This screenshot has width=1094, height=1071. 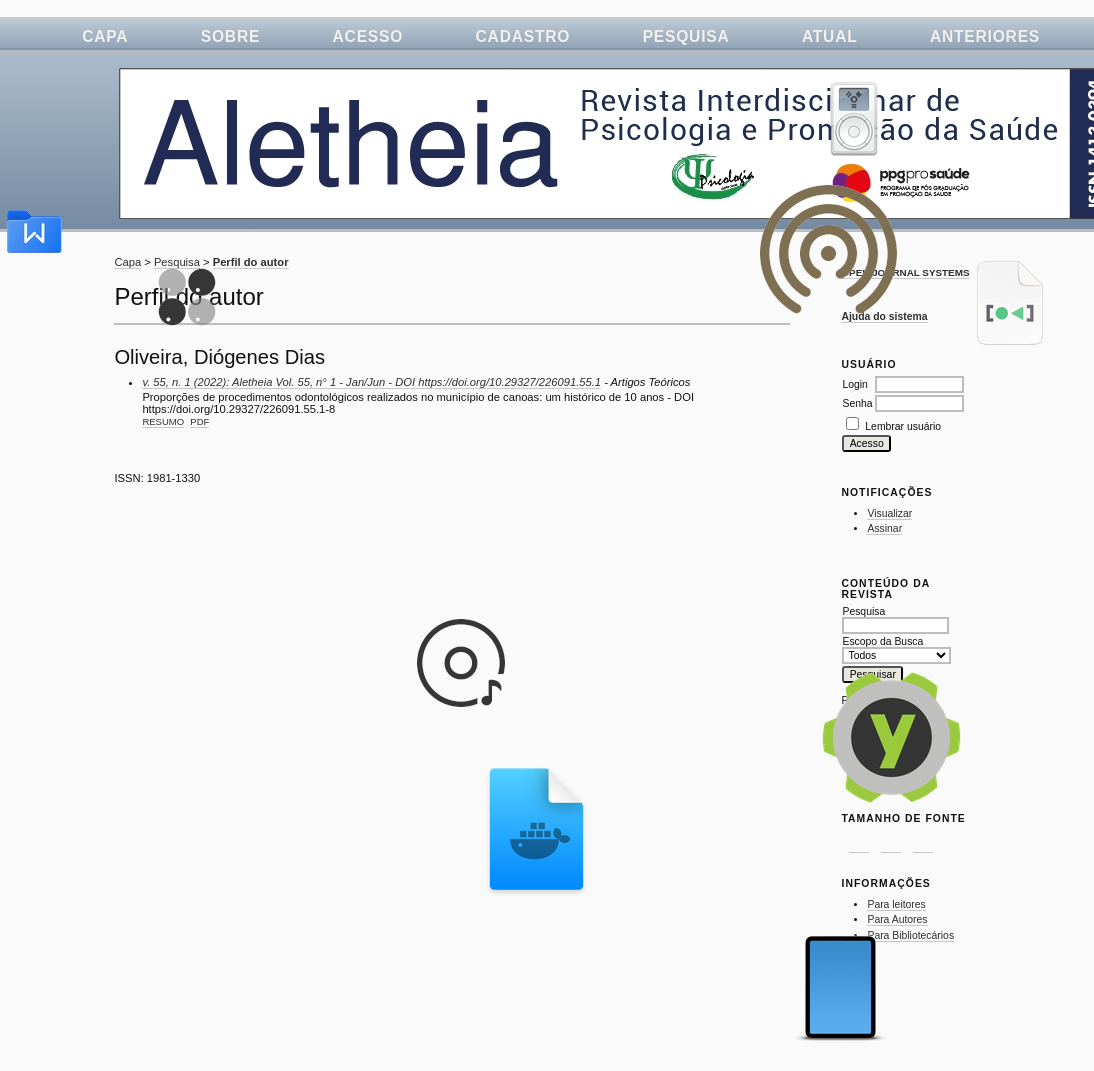 I want to click on audio CD or music disc, so click(x=461, y=663).